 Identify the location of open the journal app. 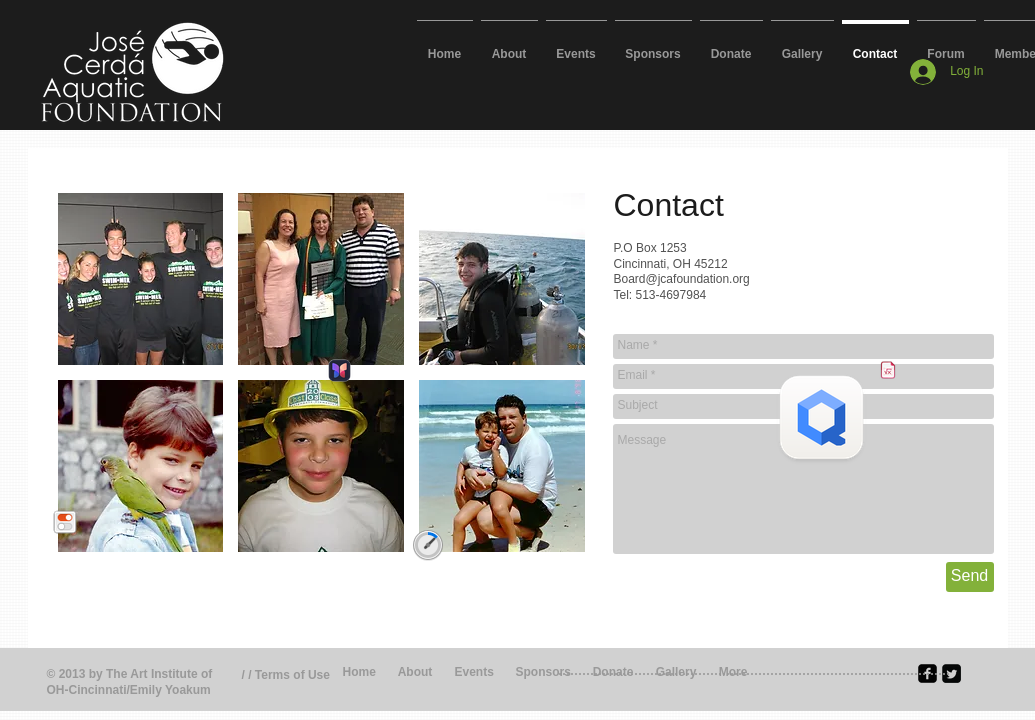
(339, 370).